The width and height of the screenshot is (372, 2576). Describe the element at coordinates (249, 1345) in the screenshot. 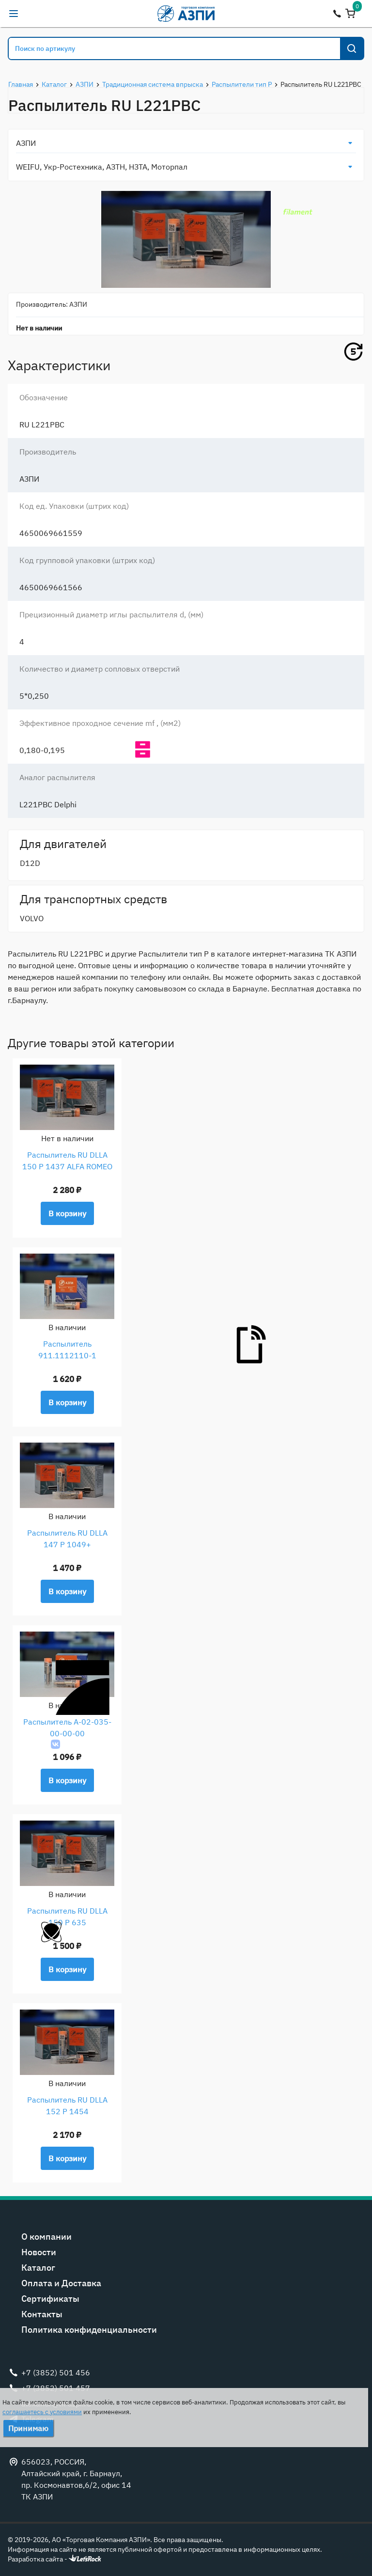

I see `enable mobile hotspot` at that location.